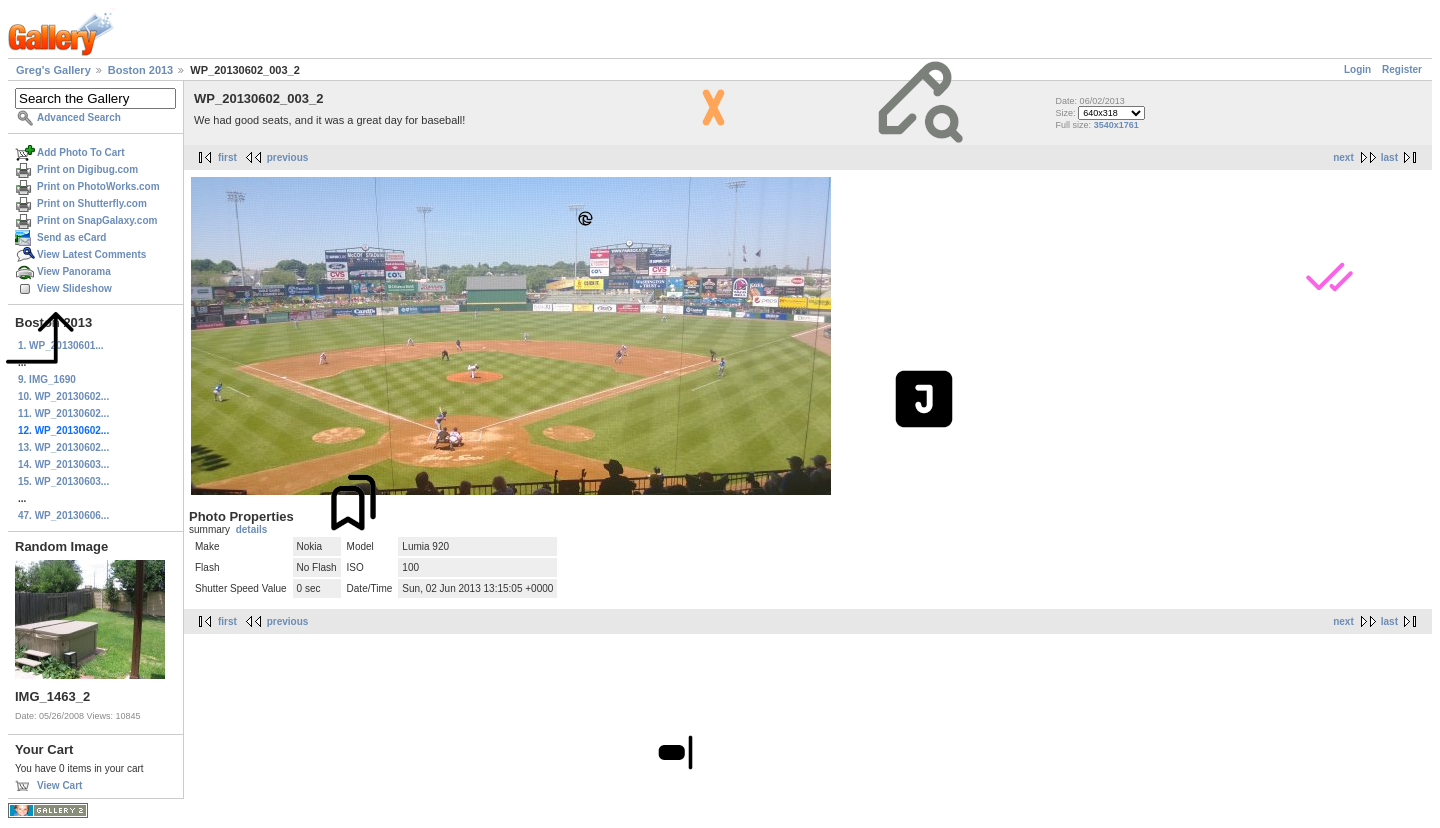 Image resolution: width=1440 pixels, height=828 pixels. I want to click on move item up and to the right, so click(42, 340).